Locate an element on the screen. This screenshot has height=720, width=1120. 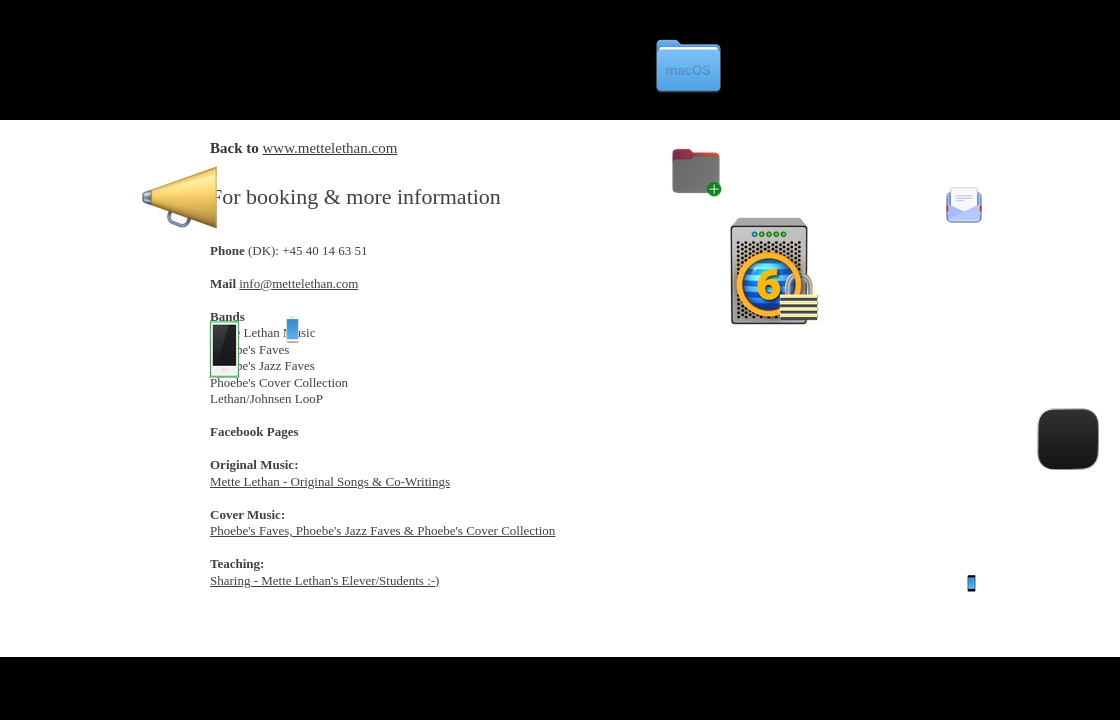
blank app icon template for customization is located at coordinates (1068, 439).